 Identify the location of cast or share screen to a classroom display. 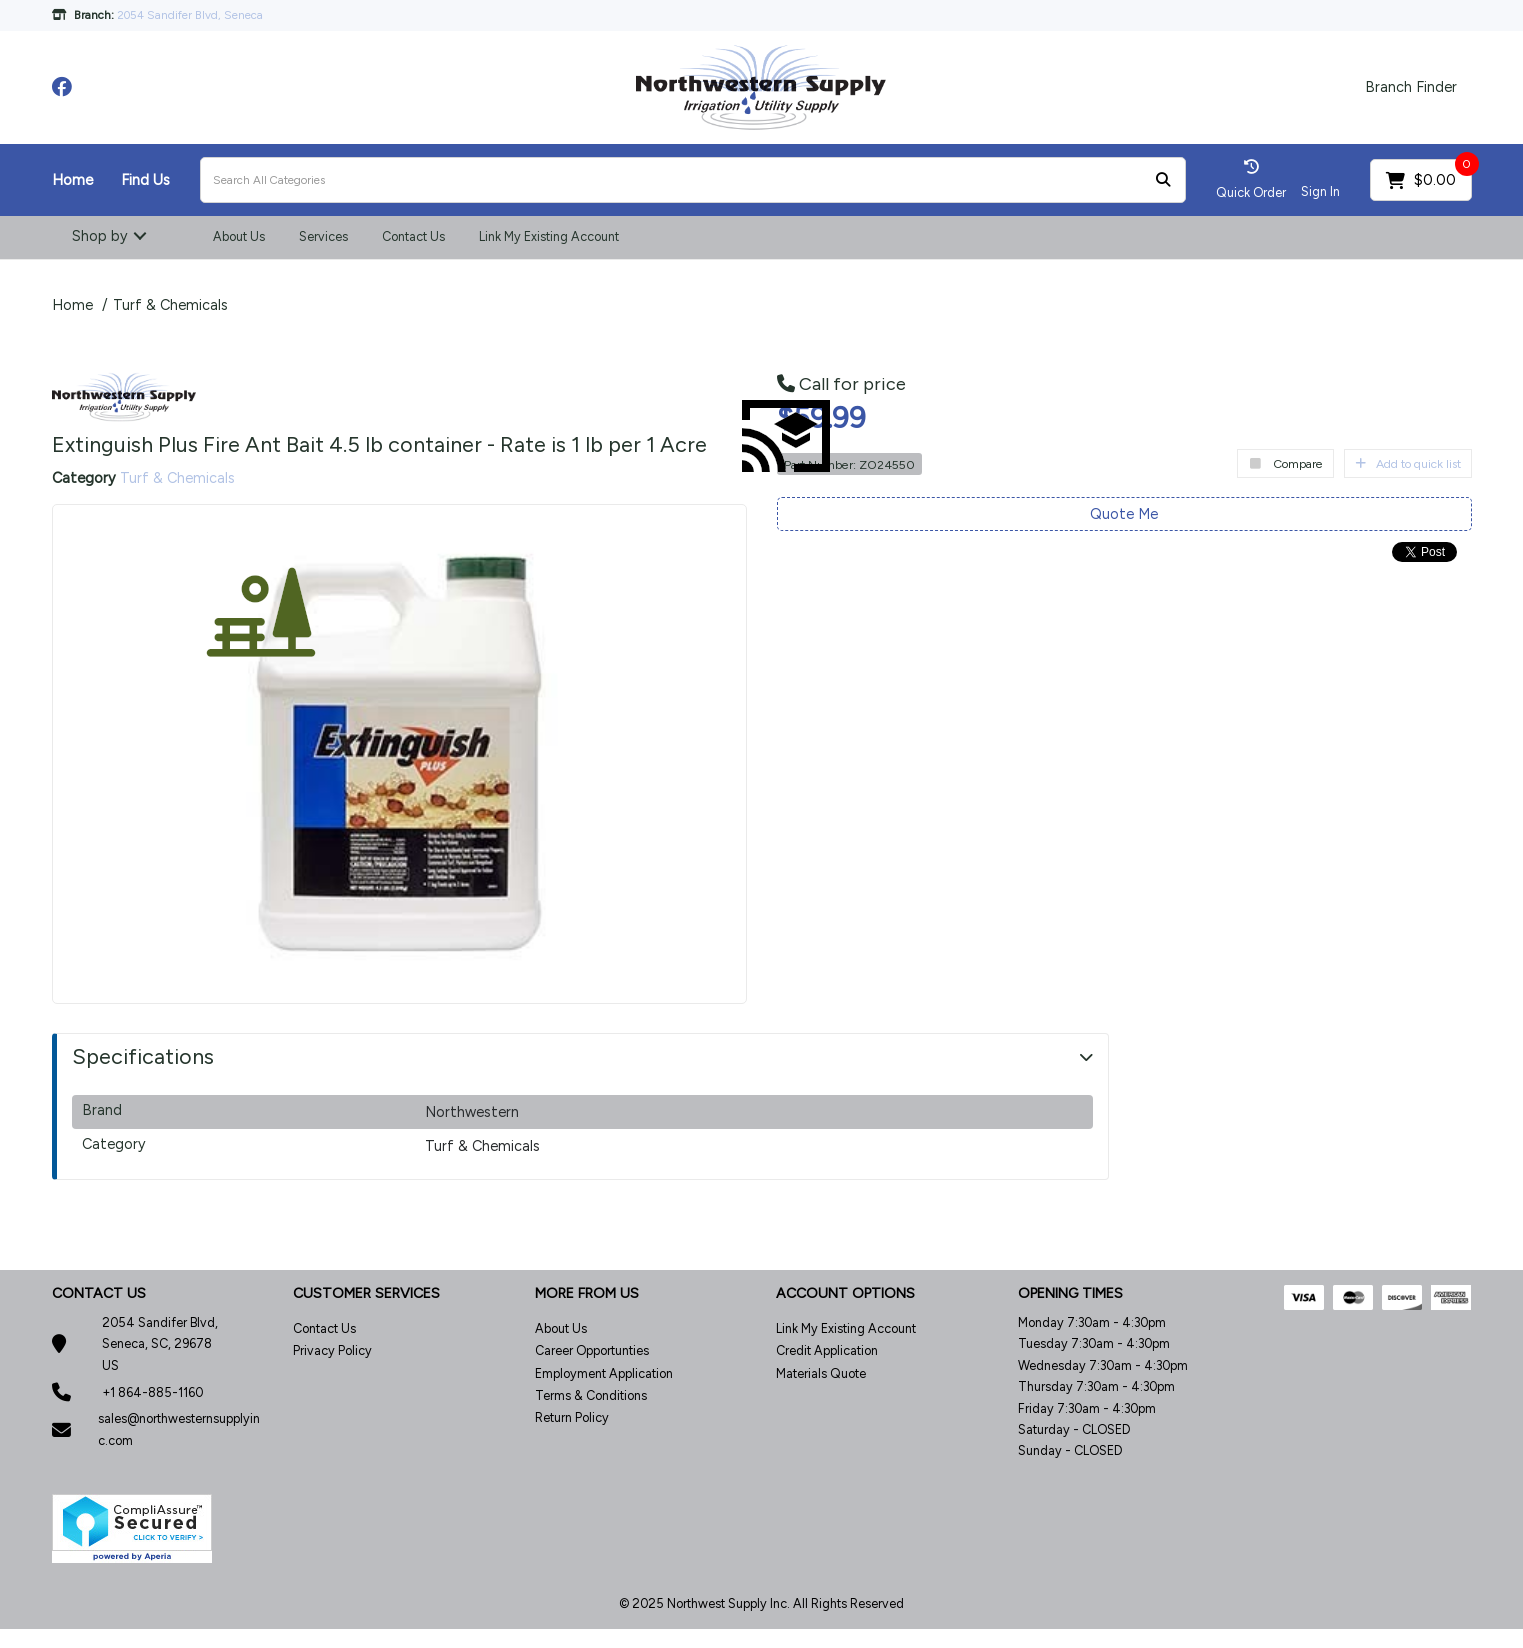
(786, 436).